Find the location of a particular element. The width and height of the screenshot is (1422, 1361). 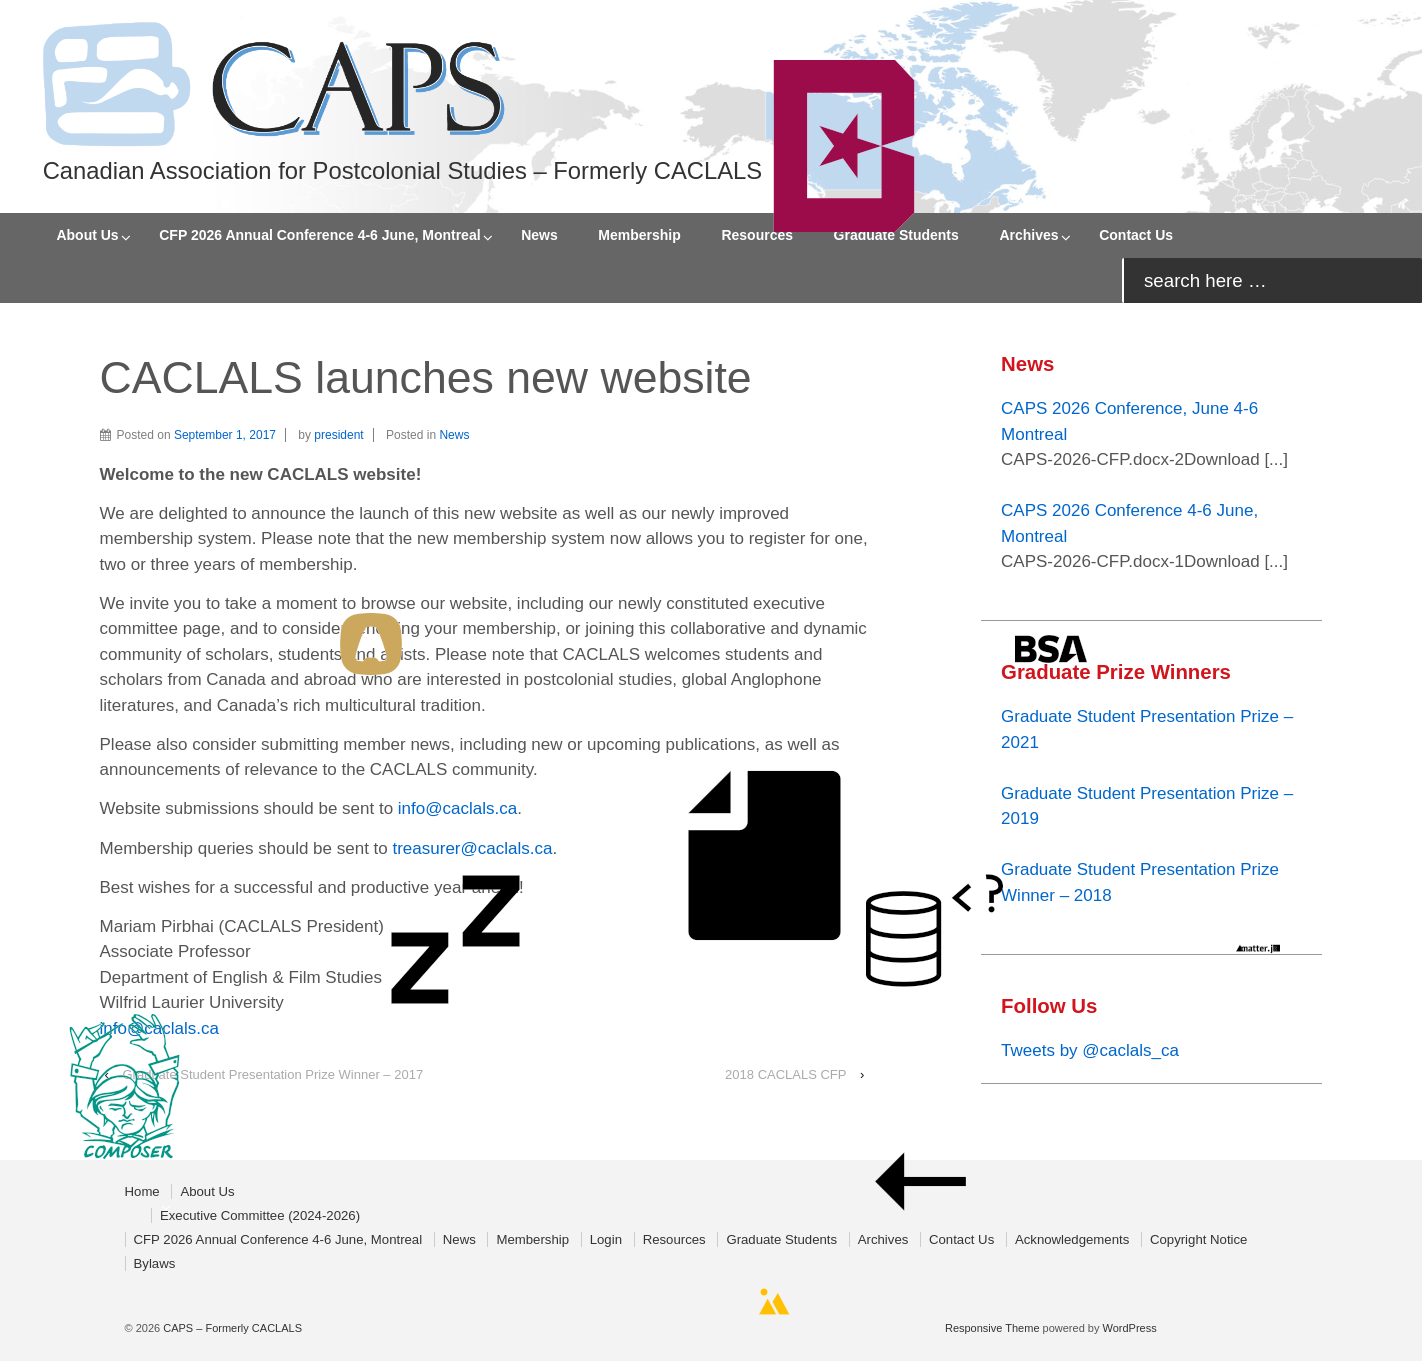

open the Aircall app is located at coordinates (371, 644).